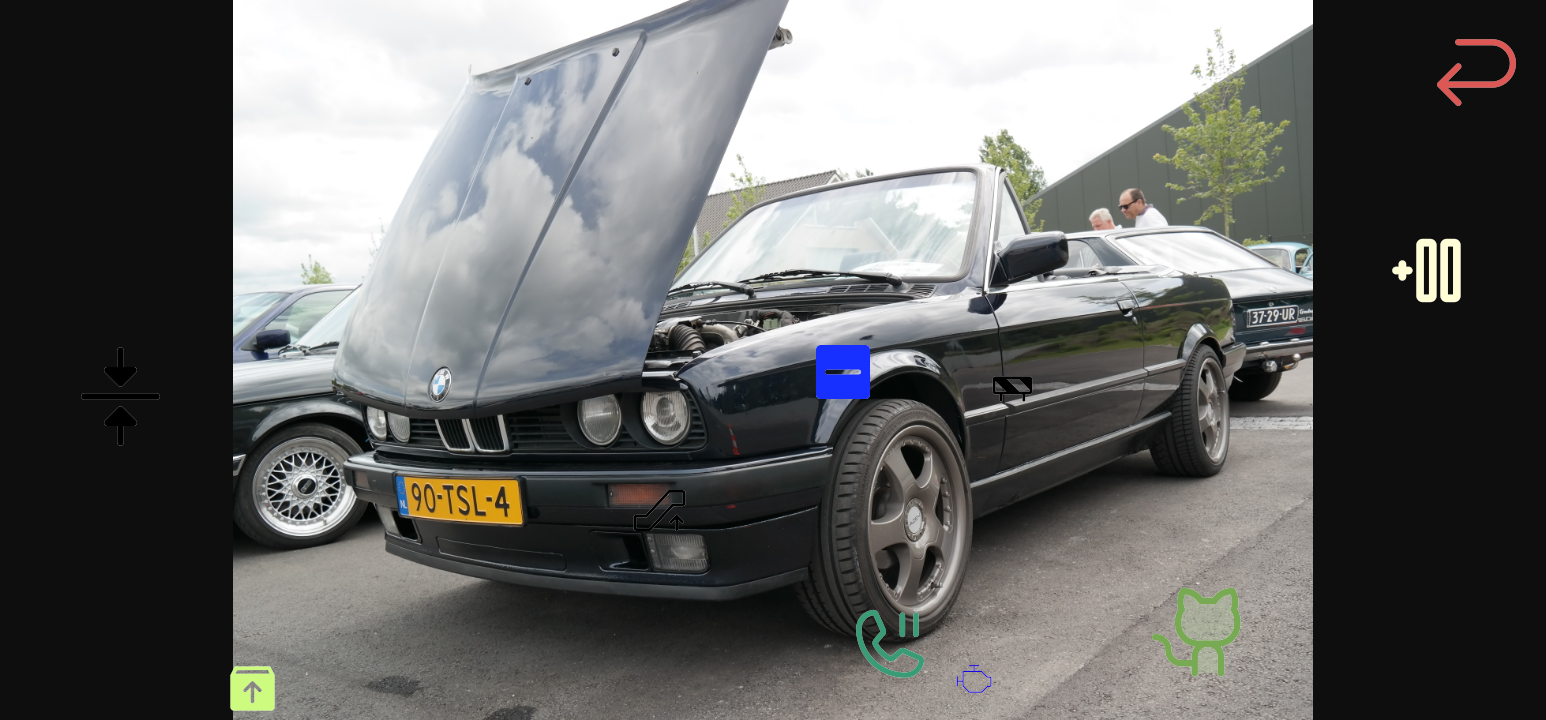 The image size is (1546, 720). Describe the element at coordinates (1204, 630) in the screenshot. I see `link to github repository` at that location.